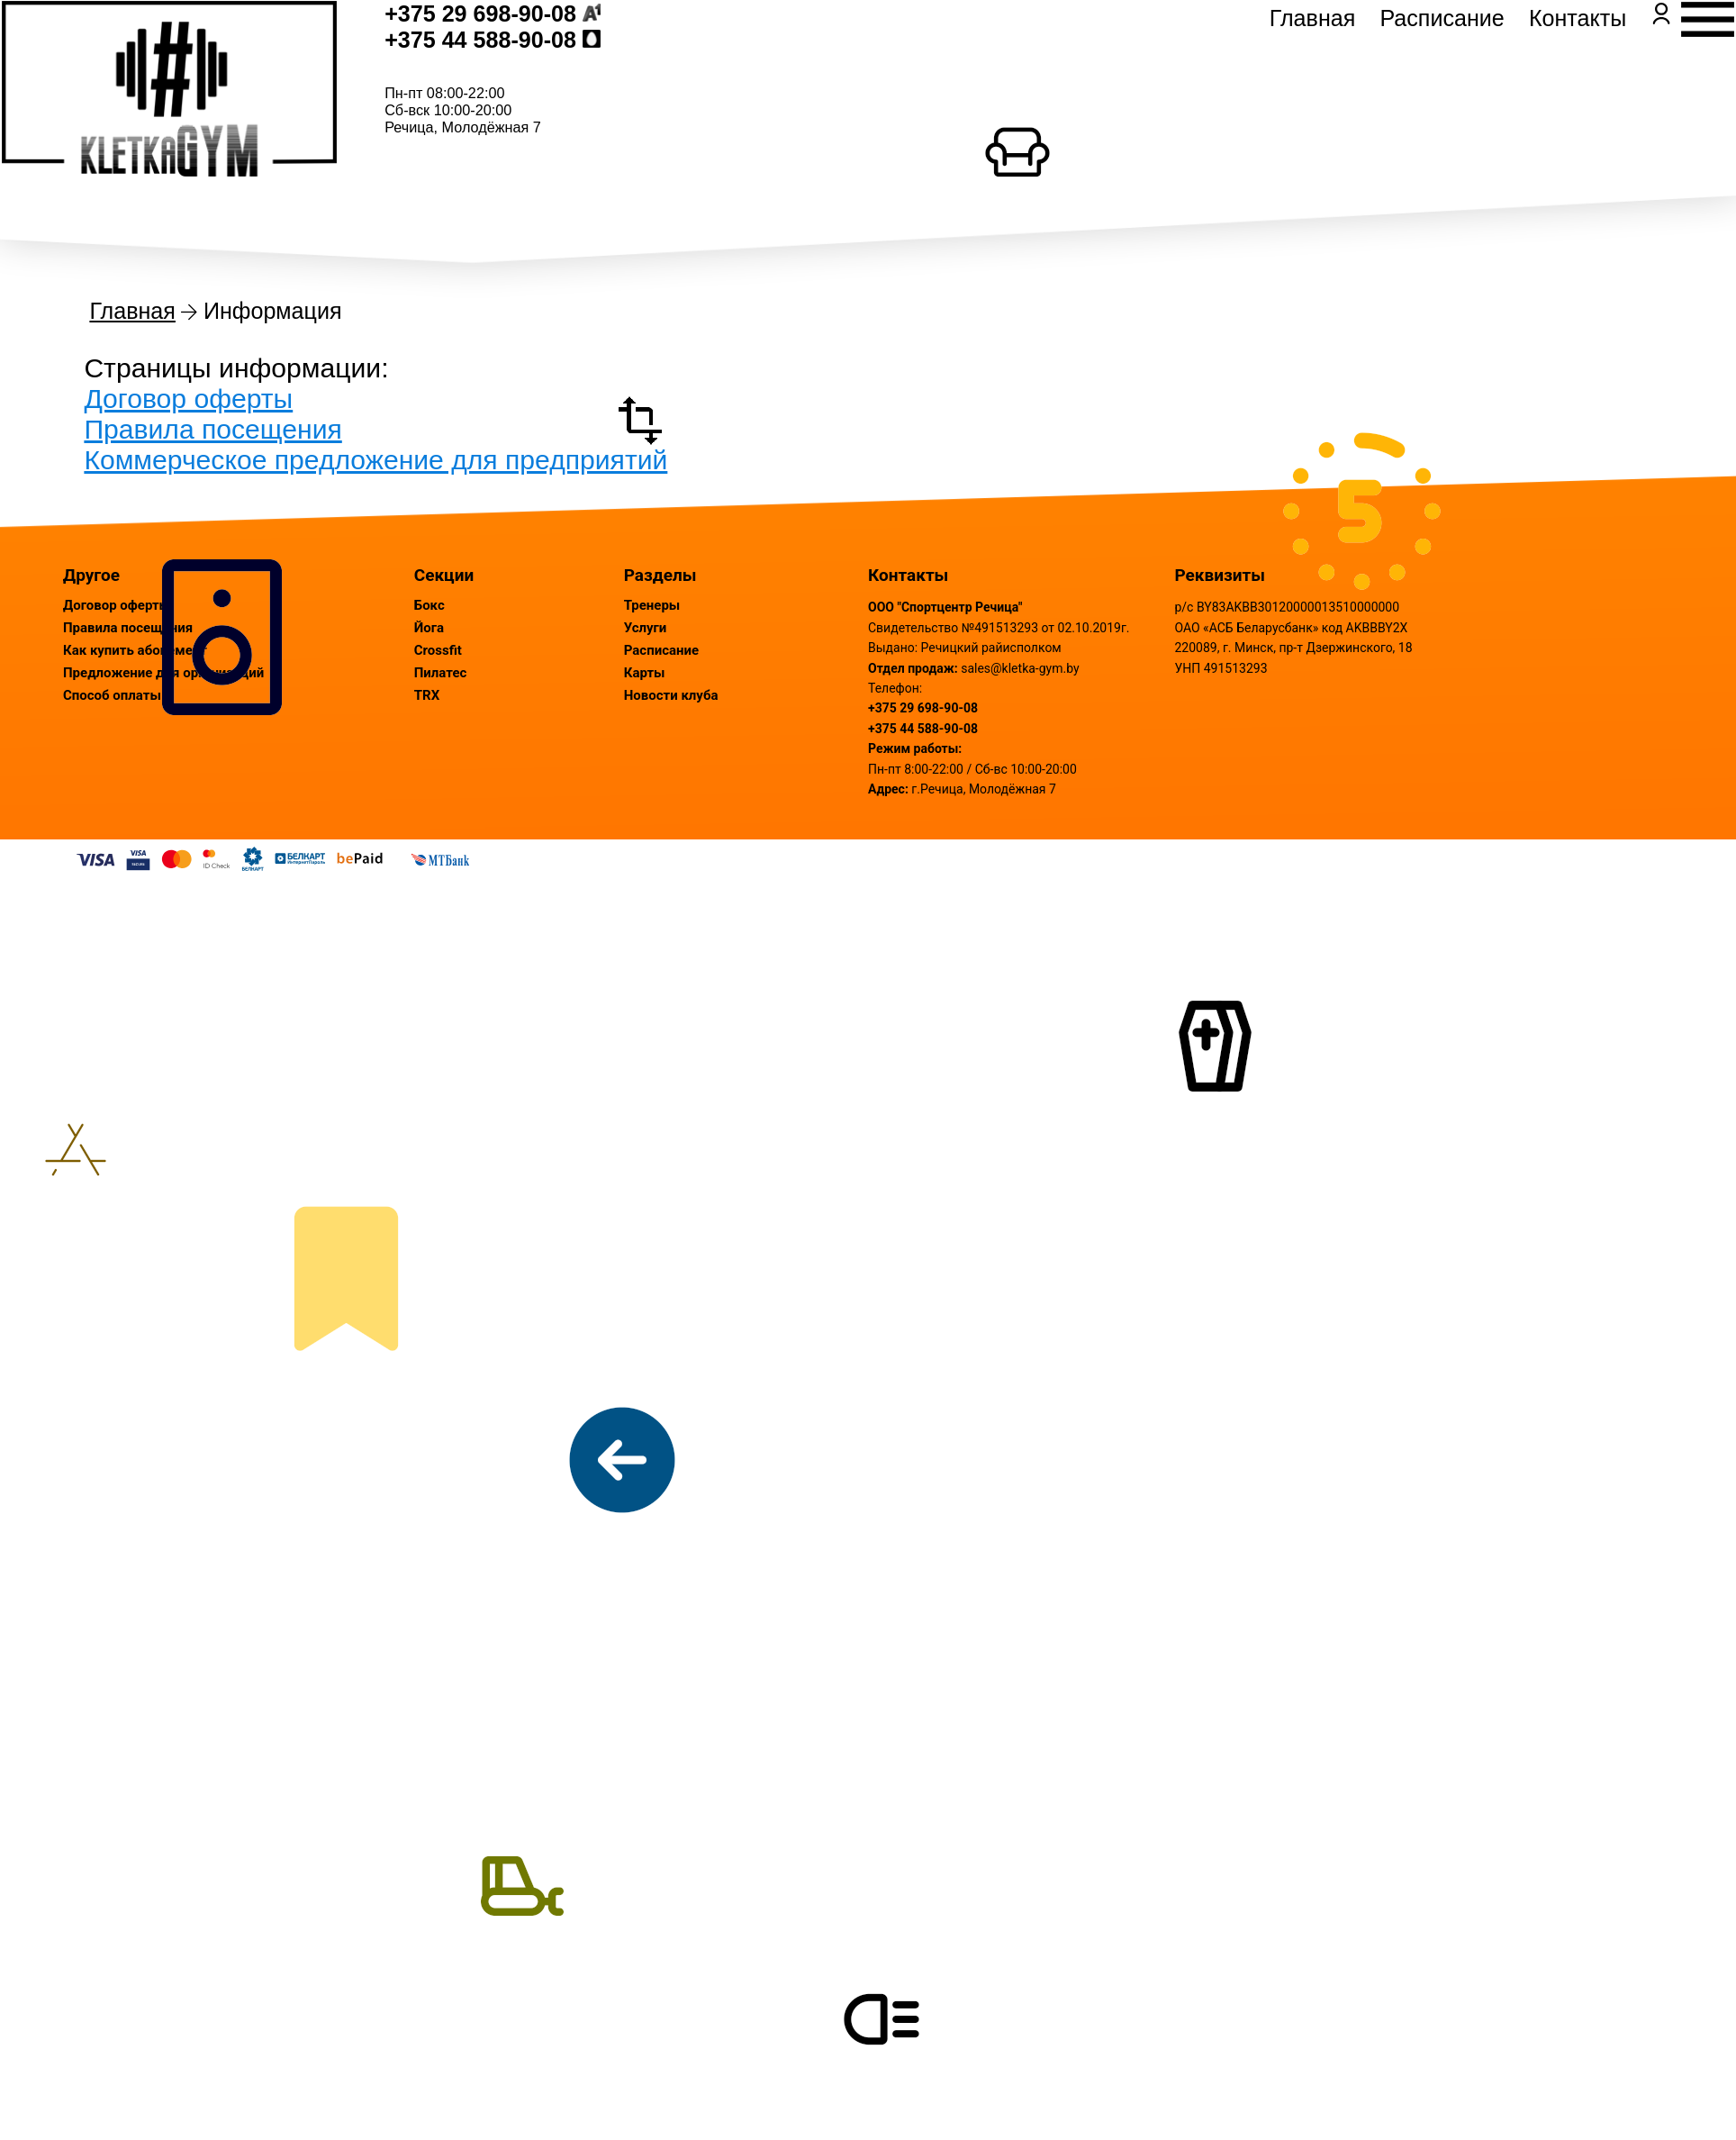 This screenshot has height=2140, width=1736. Describe the element at coordinates (222, 637) in the screenshot. I see `adjust speaker or audio output settings` at that location.